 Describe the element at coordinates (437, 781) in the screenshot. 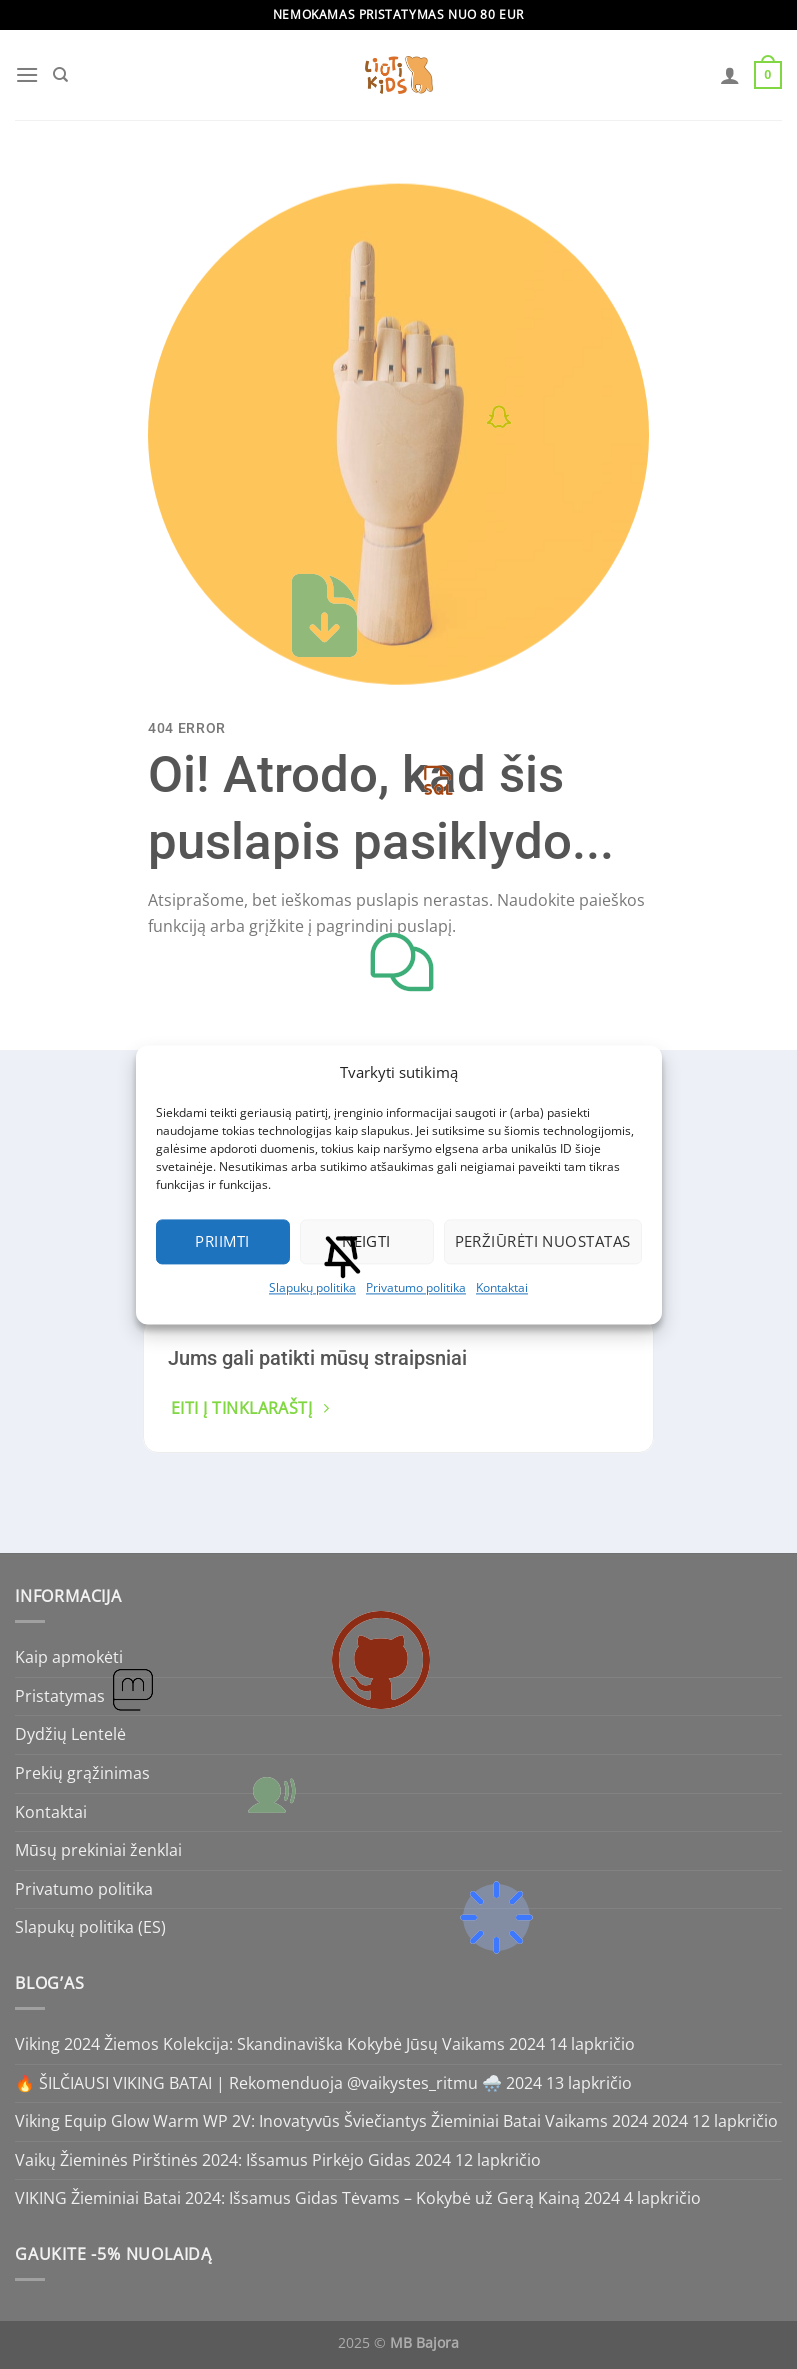

I see `open or view an SQL database file` at that location.